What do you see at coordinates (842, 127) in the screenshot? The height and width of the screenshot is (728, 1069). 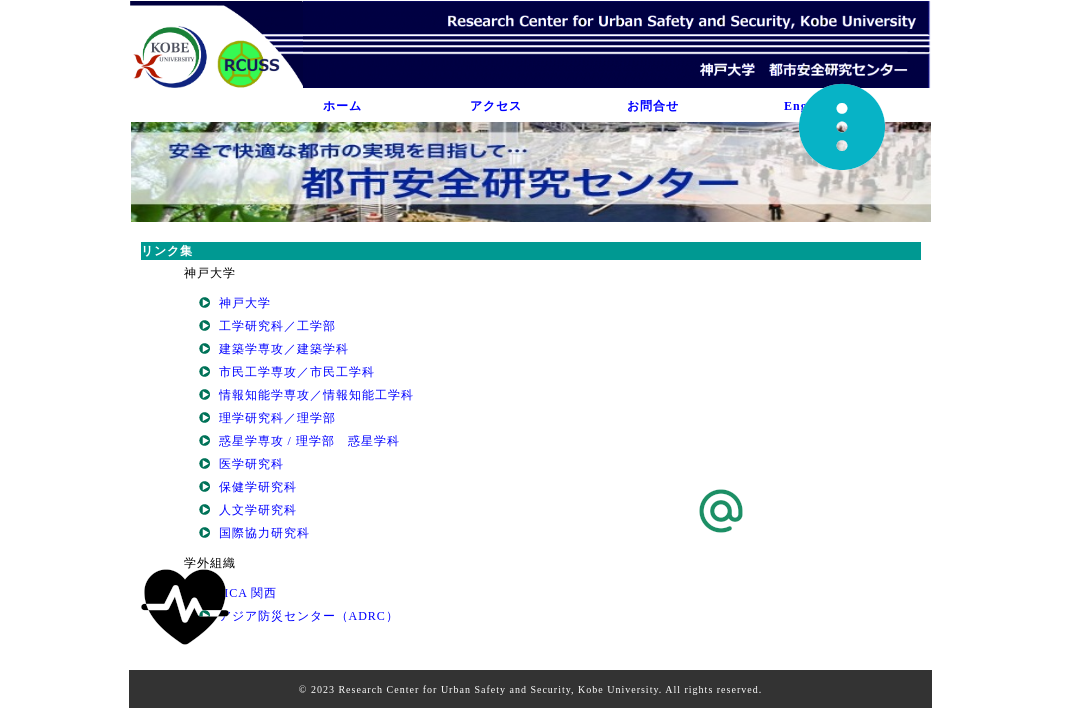 I see `open more options menu` at bounding box center [842, 127].